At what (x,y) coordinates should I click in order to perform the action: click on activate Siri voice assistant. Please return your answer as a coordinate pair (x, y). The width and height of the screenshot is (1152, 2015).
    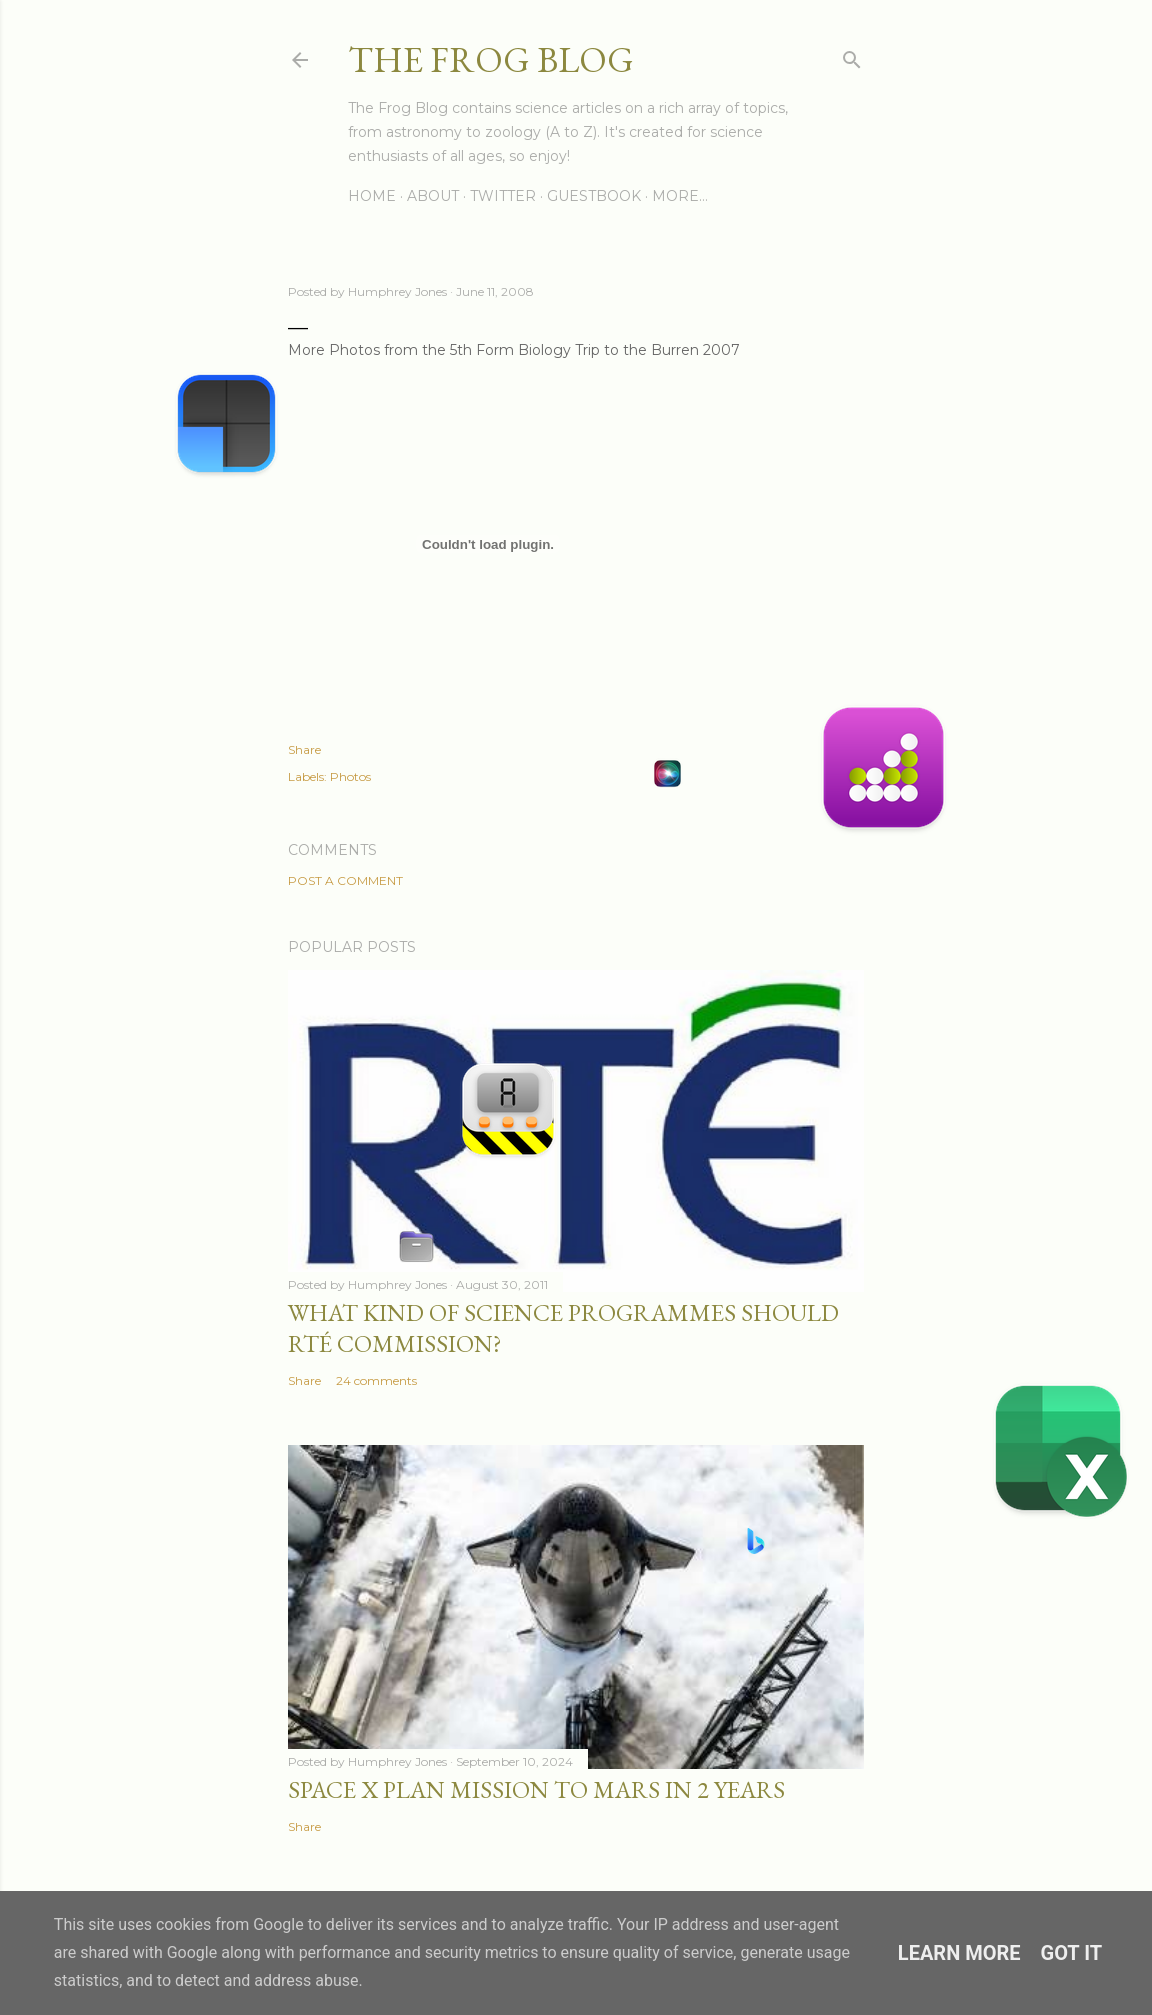
    Looking at the image, I should click on (667, 773).